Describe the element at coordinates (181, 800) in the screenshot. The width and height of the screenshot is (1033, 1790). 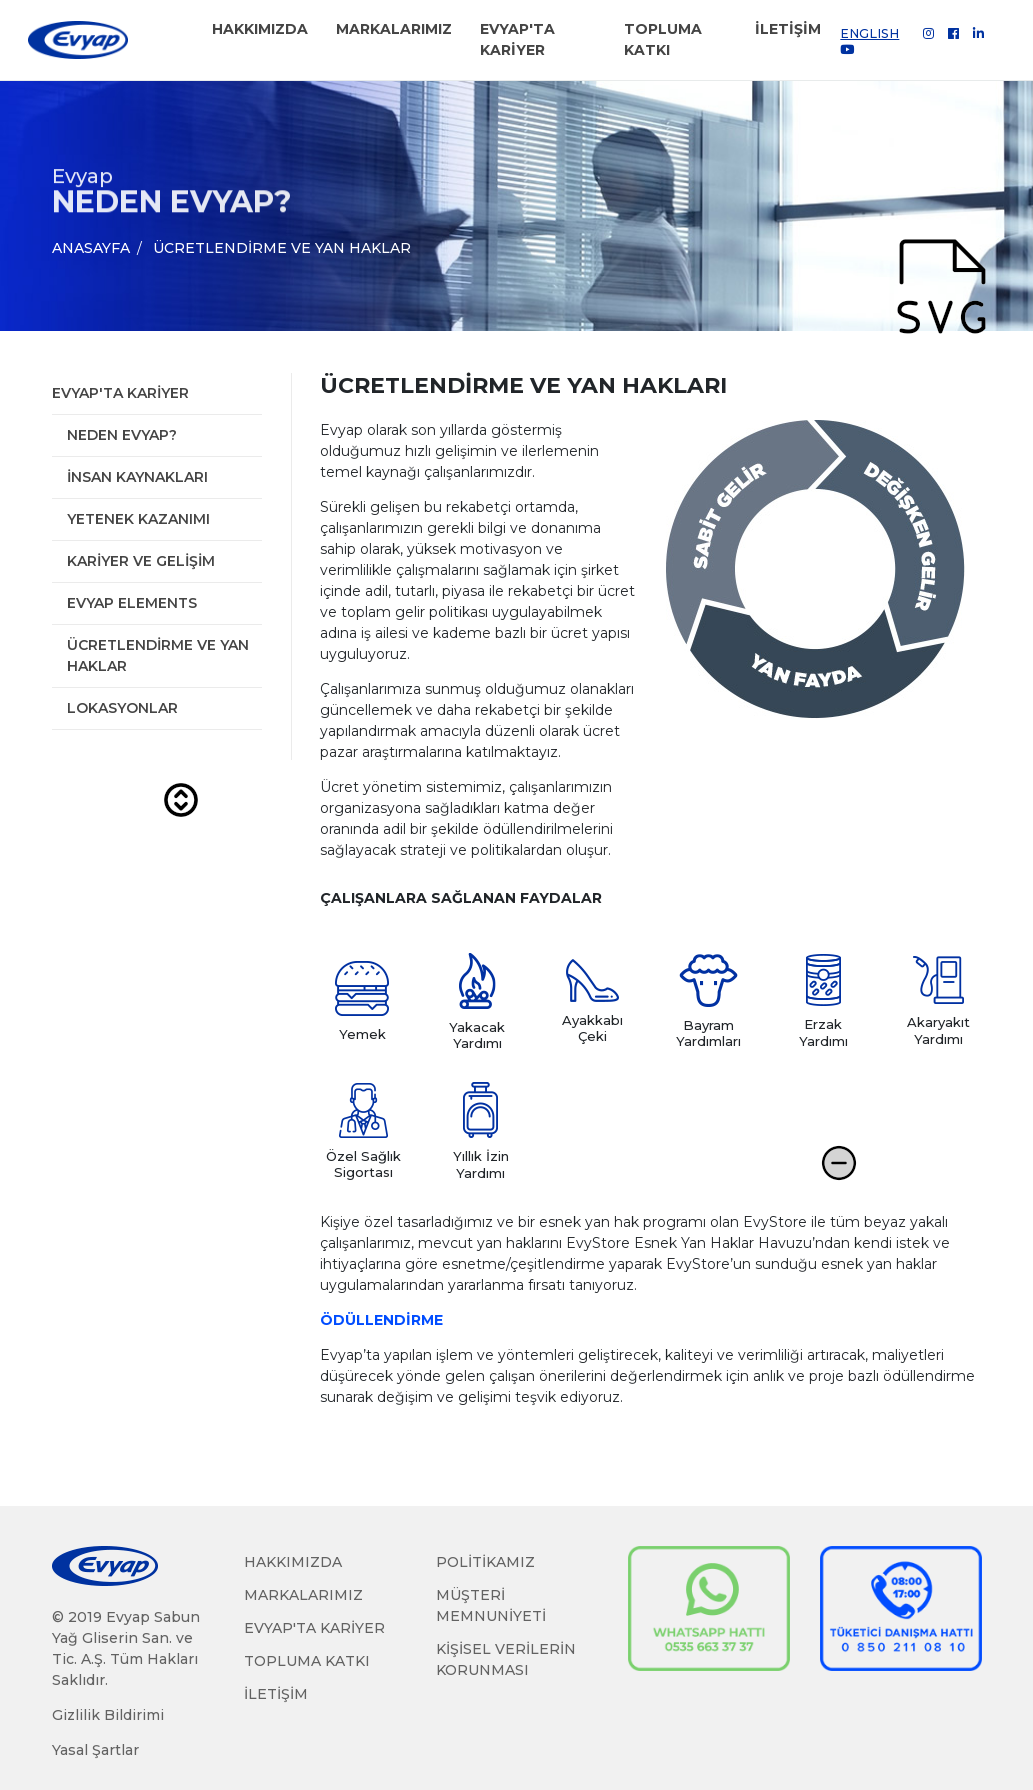
I see `expand or collapse content` at that location.